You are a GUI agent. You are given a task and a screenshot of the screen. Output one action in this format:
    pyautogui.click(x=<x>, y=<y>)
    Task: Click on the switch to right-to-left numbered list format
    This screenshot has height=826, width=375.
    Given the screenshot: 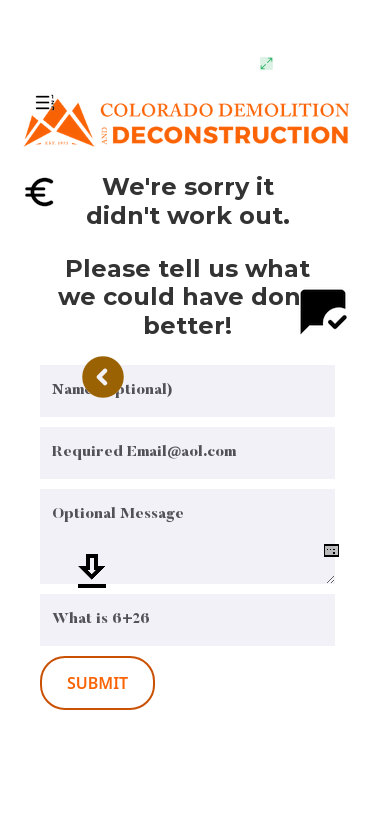 What is the action you would take?
    pyautogui.click(x=45, y=102)
    